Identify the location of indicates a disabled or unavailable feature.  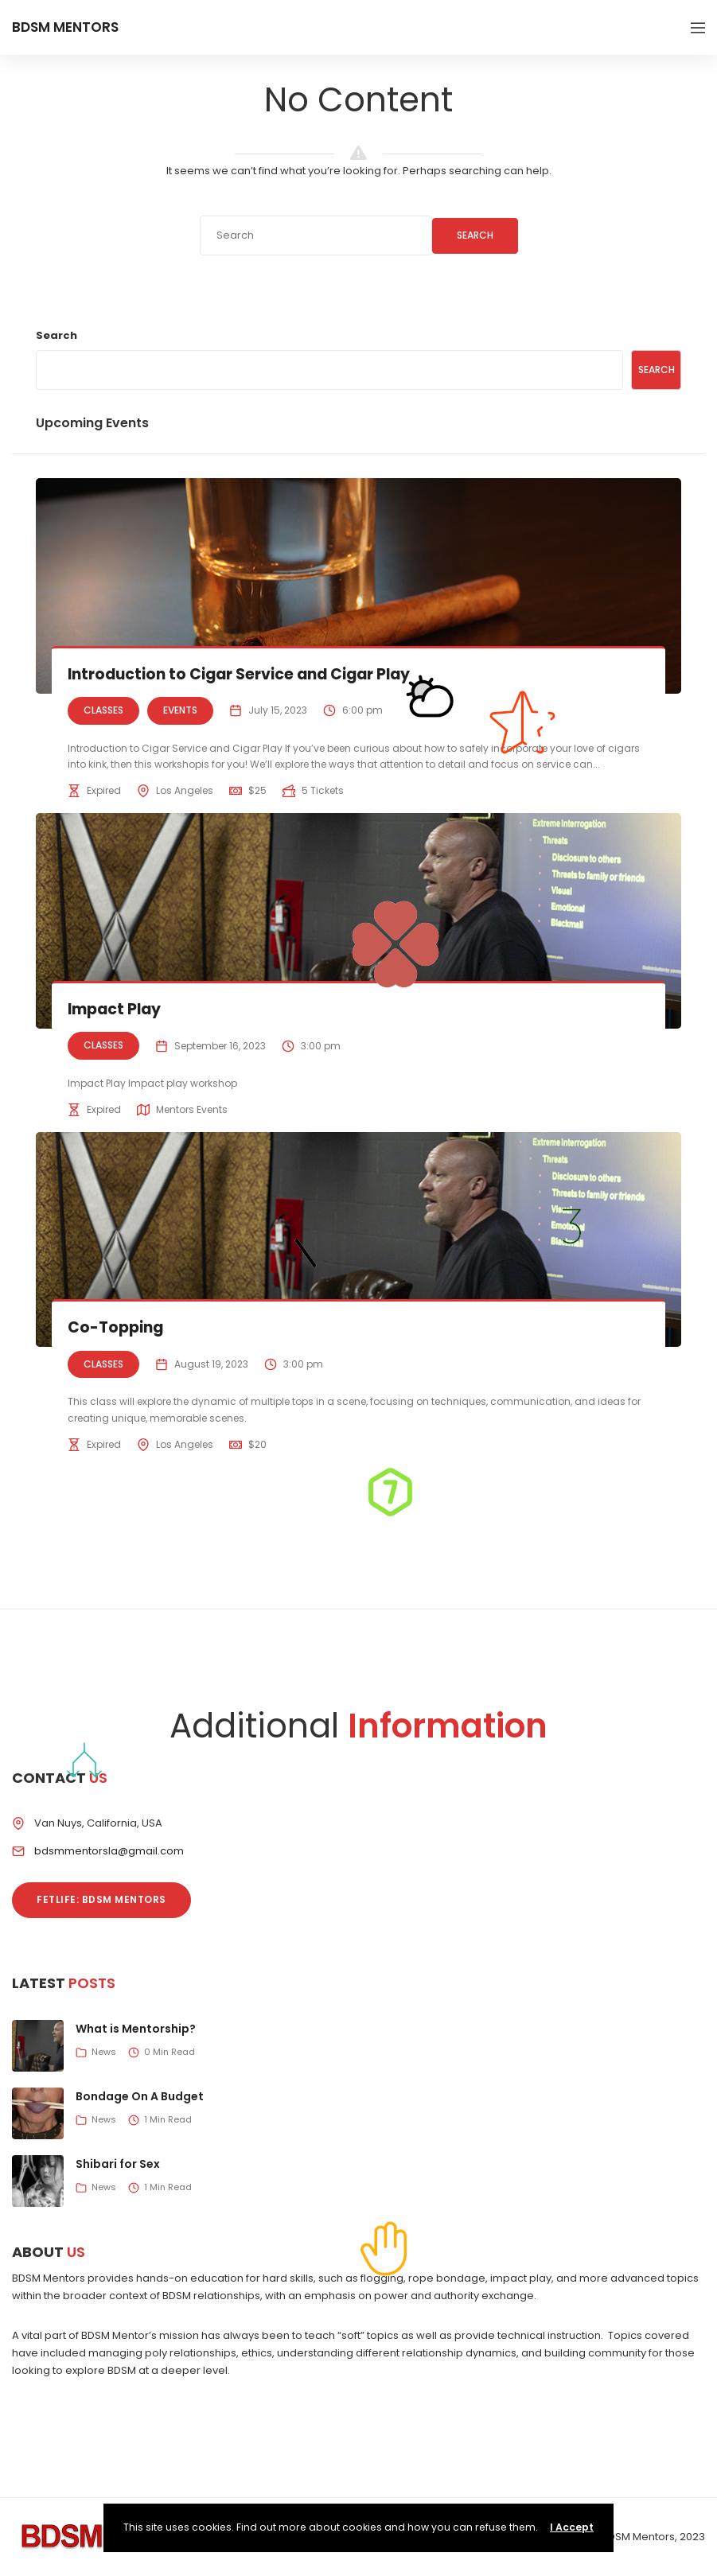
(306, 1253).